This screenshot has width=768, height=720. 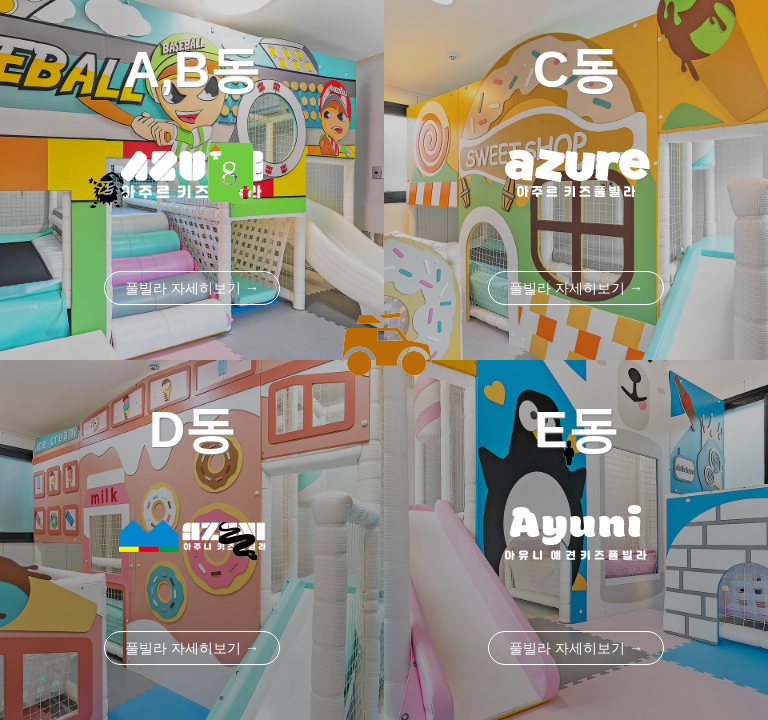 What do you see at coordinates (569, 453) in the screenshot?
I see `view your profile` at bounding box center [569, 453].